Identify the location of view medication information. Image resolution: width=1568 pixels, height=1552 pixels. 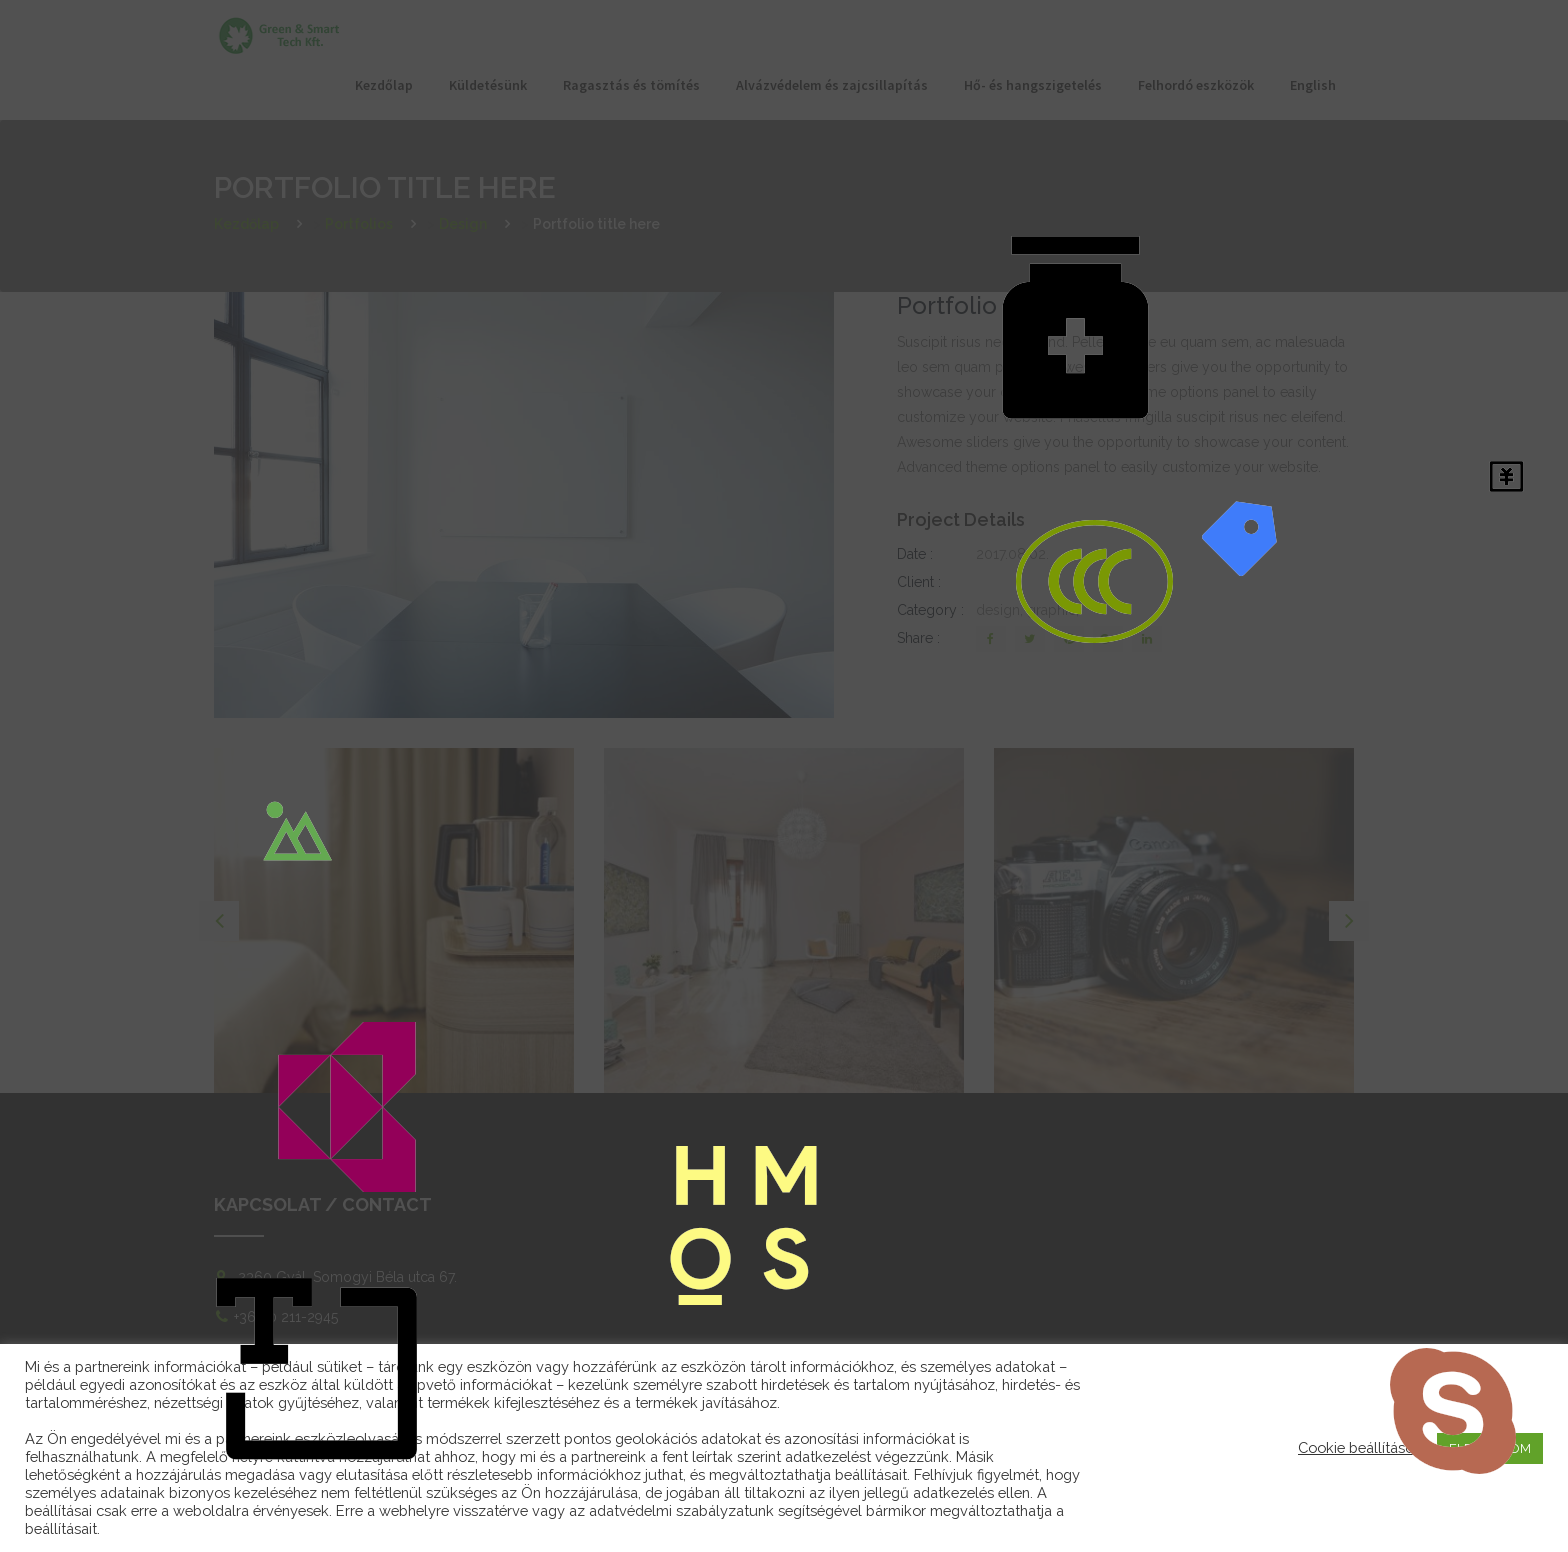
(1075, 327).